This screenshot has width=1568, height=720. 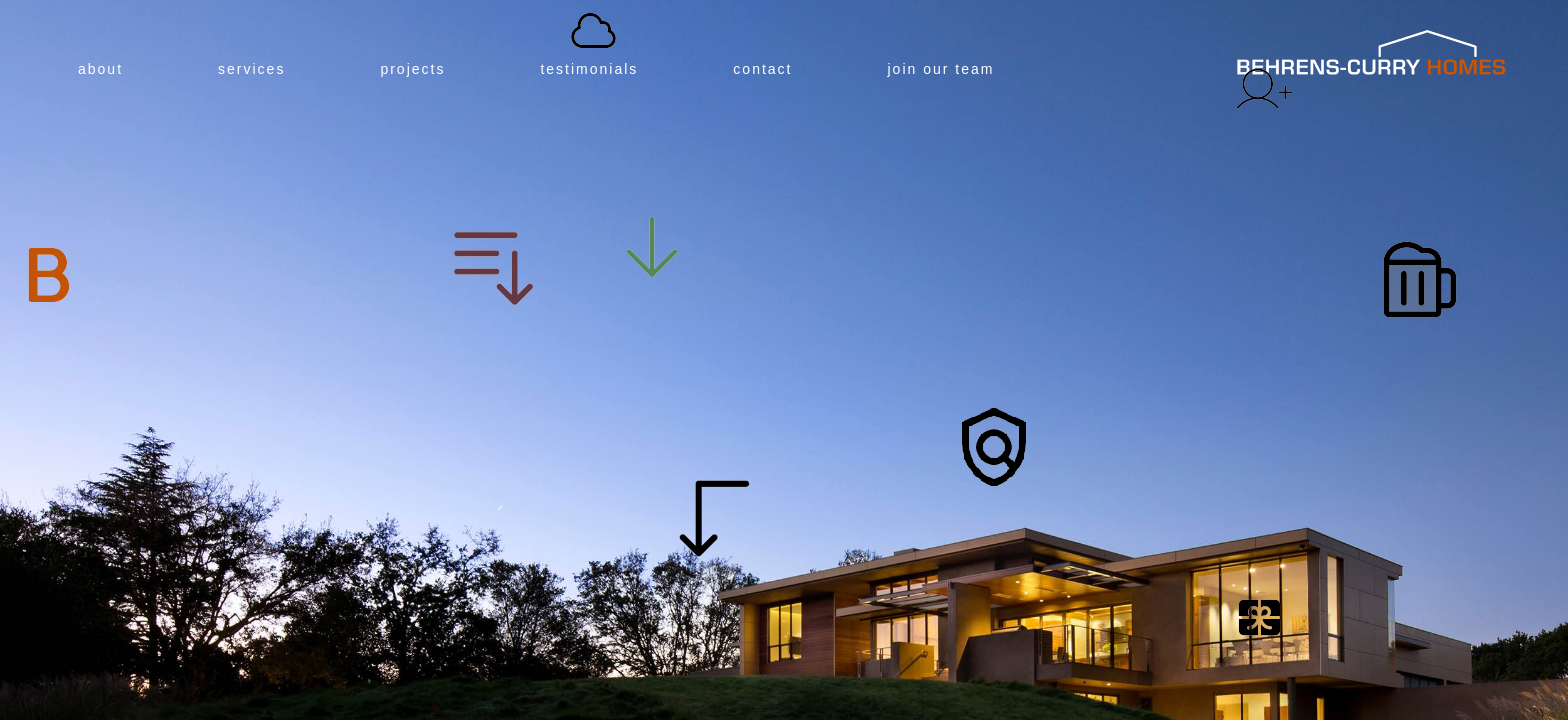 I want to click on sort list in descending order, so click(x=493, y=265).